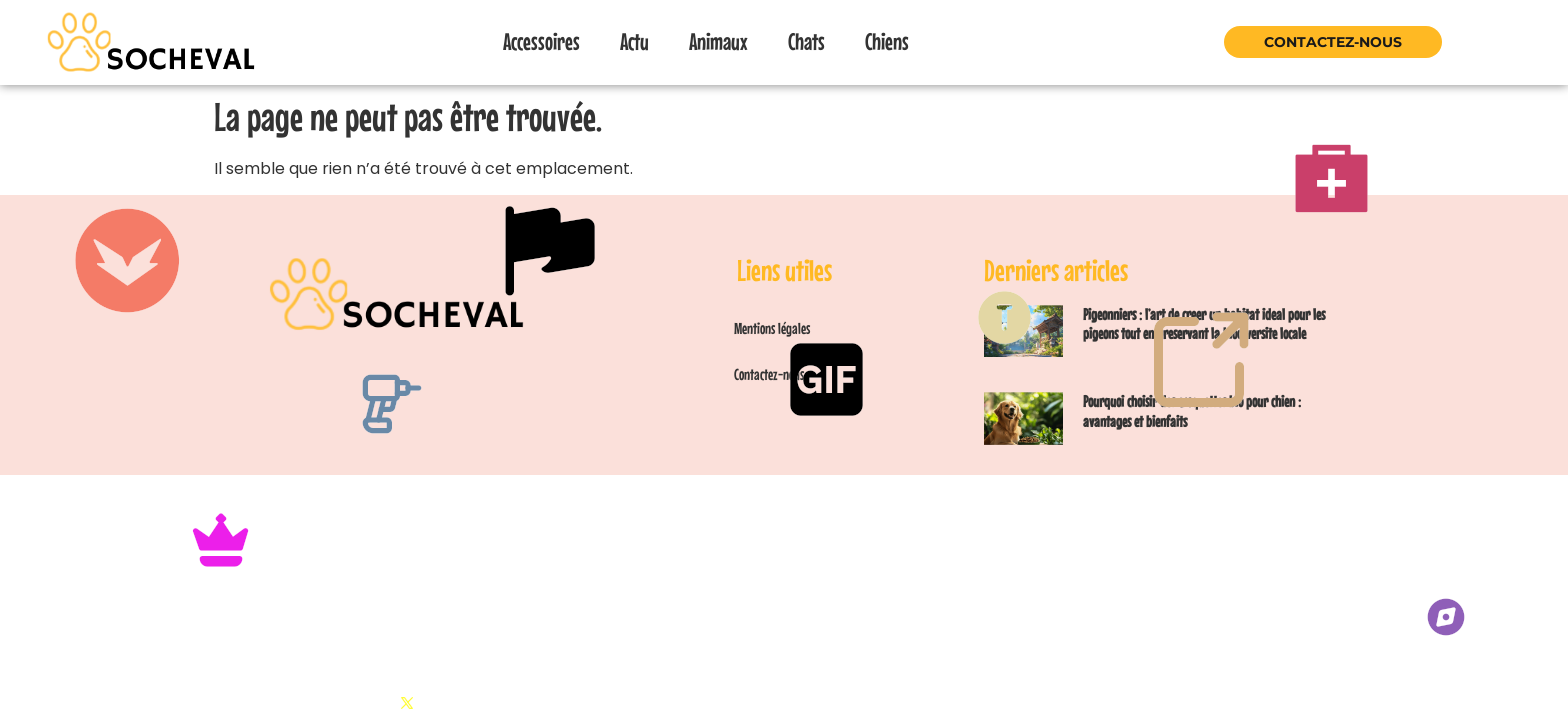 The width and height of the screenshot is (1568, 720). What do you see at coordinates (127, 260) in the screenshot?
I see `indicates membership in discord's hypesquad brilliance house` at bounding box center [127, 260].